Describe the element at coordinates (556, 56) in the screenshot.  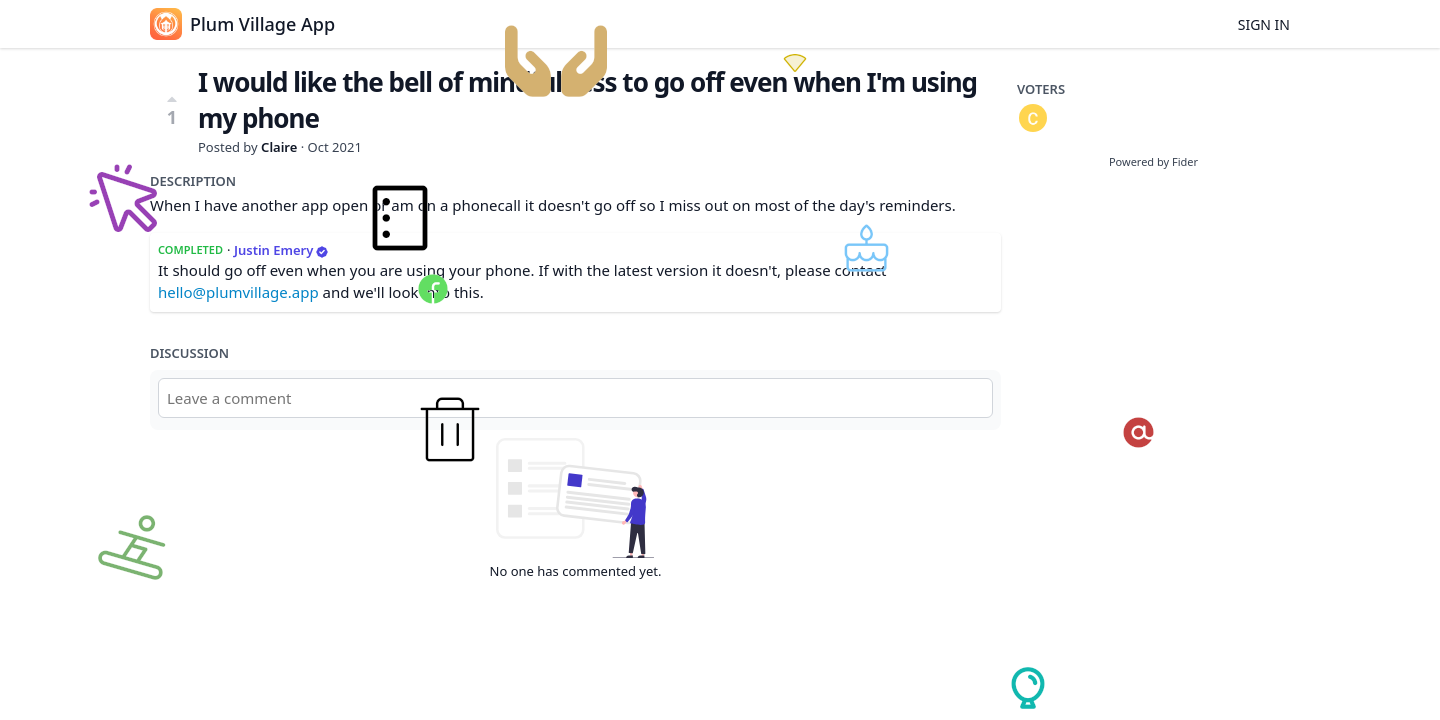
I see `support or care services` at that location.